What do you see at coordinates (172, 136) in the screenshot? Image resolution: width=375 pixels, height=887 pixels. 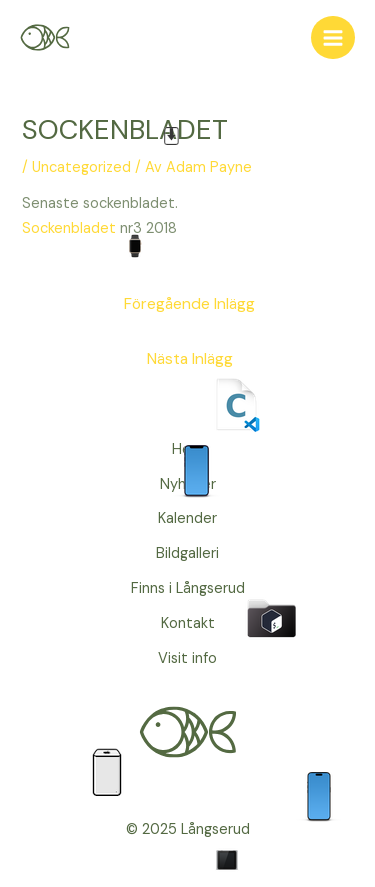 I see `download a file or application` at bounding box center [172, 136].